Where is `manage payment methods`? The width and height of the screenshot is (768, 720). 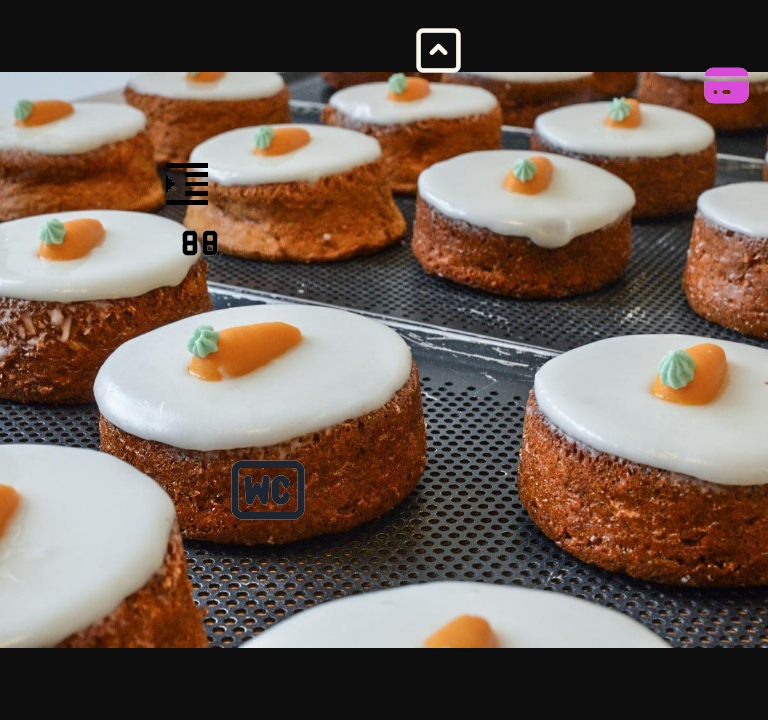 manage payment methods is located at coordinates (726, 85).